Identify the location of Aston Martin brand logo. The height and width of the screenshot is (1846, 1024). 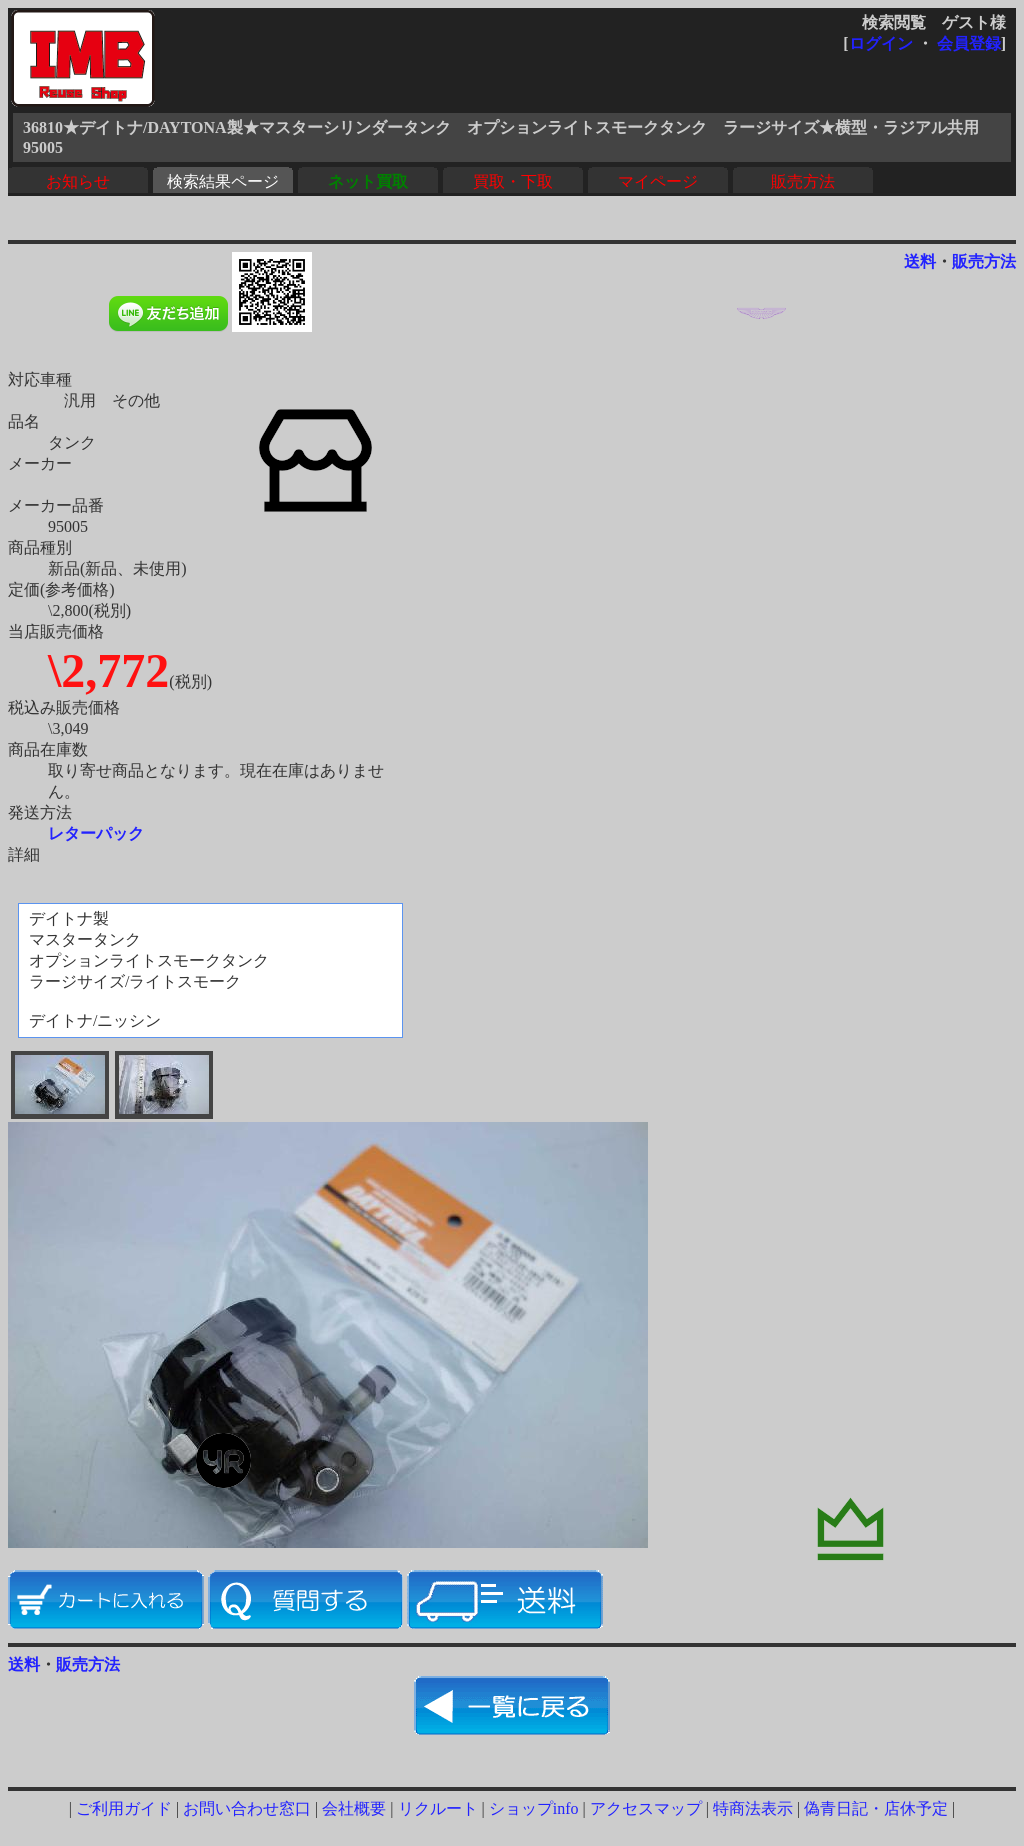
(761, 313).